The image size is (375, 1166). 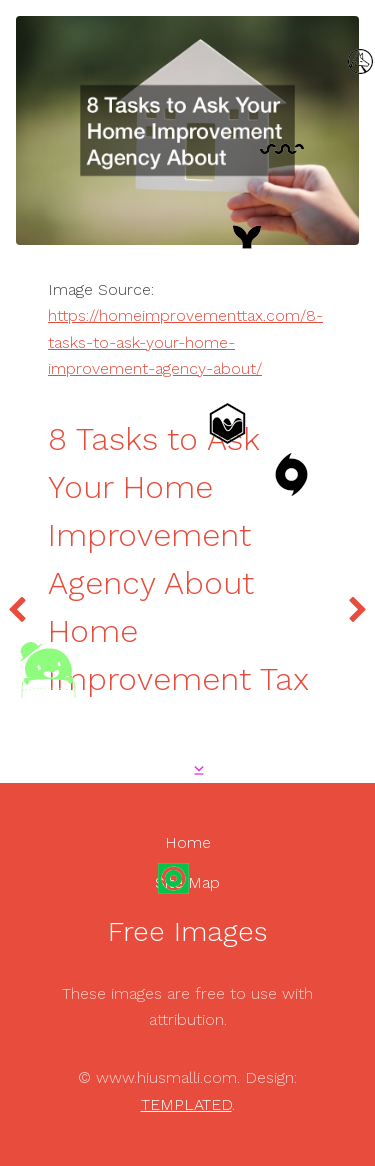 I want to click on chart.js library logo, so click(x=227, y=423).